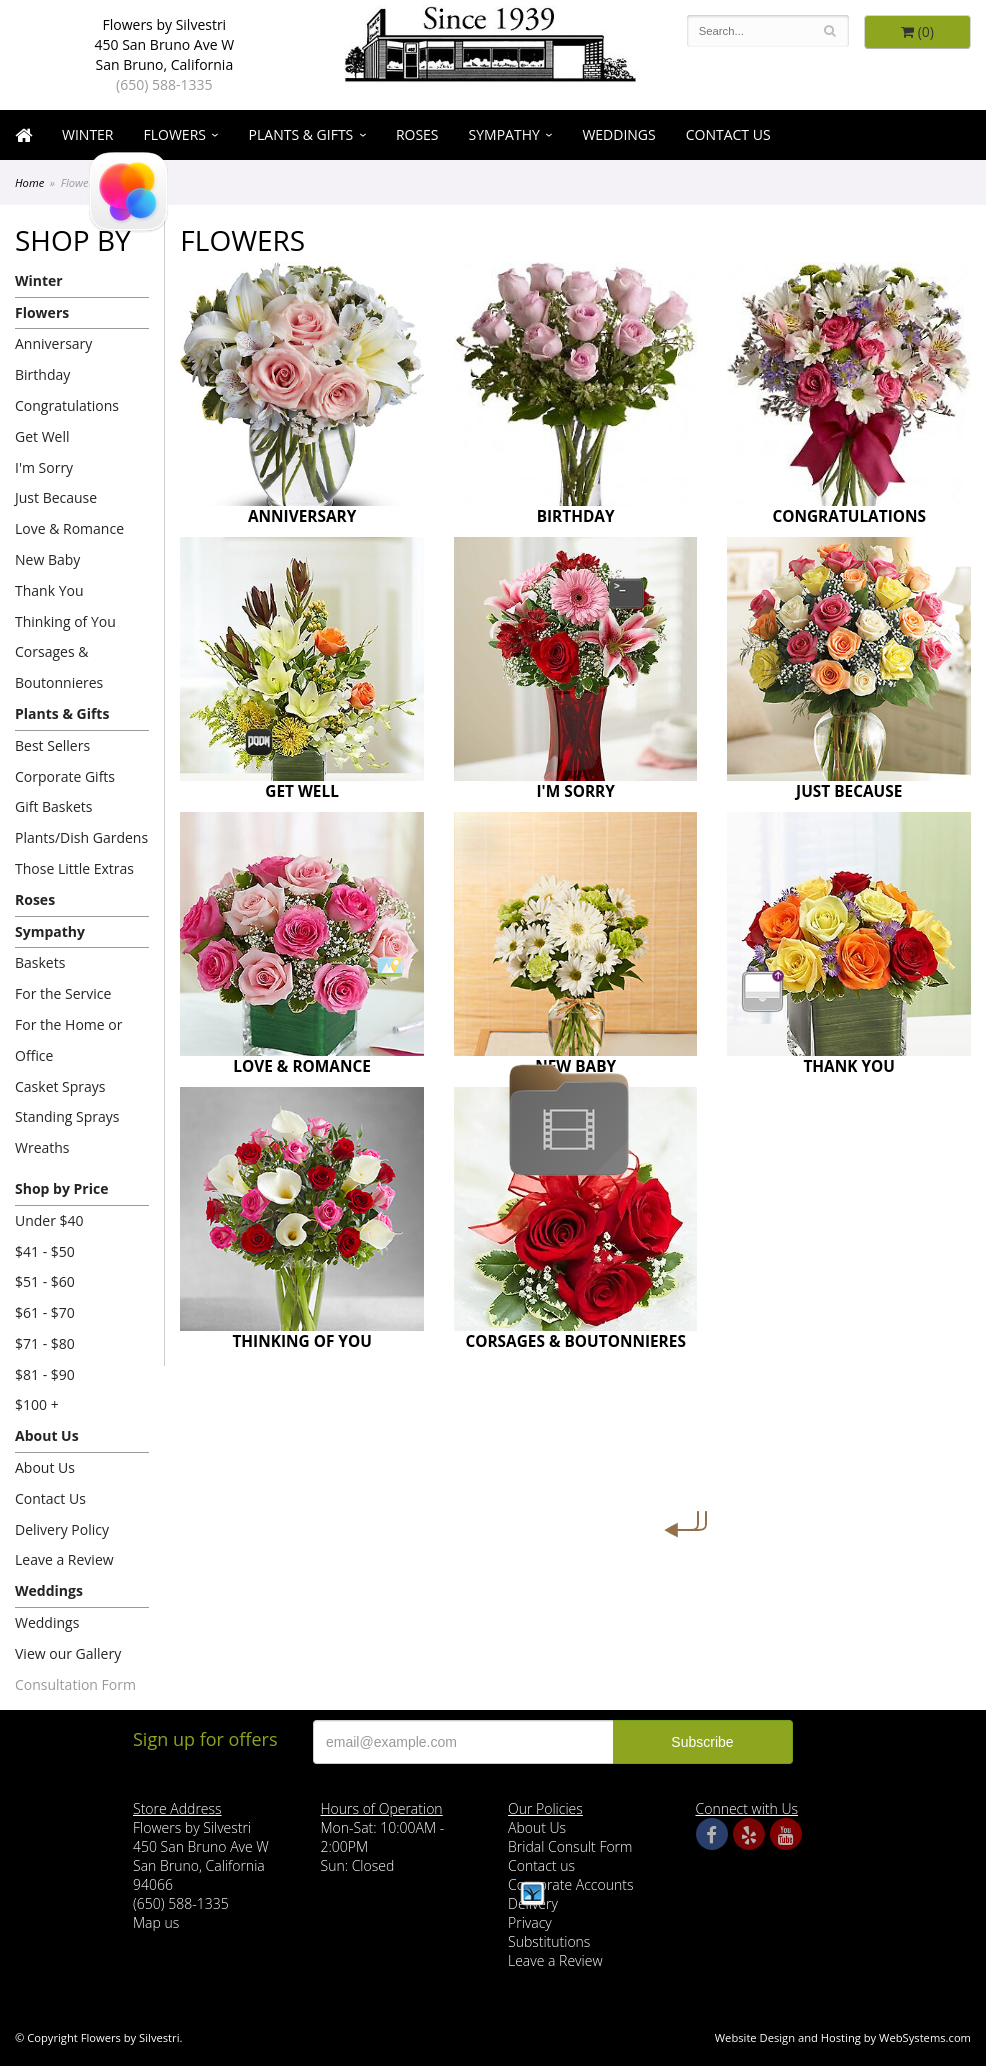 The width and height of the screenshot is (986, 2066). What do you see at coordinates (685, 1521) in the screenshot?
I see `reply to all recipients of an email` at bounding box center [685, 1521].